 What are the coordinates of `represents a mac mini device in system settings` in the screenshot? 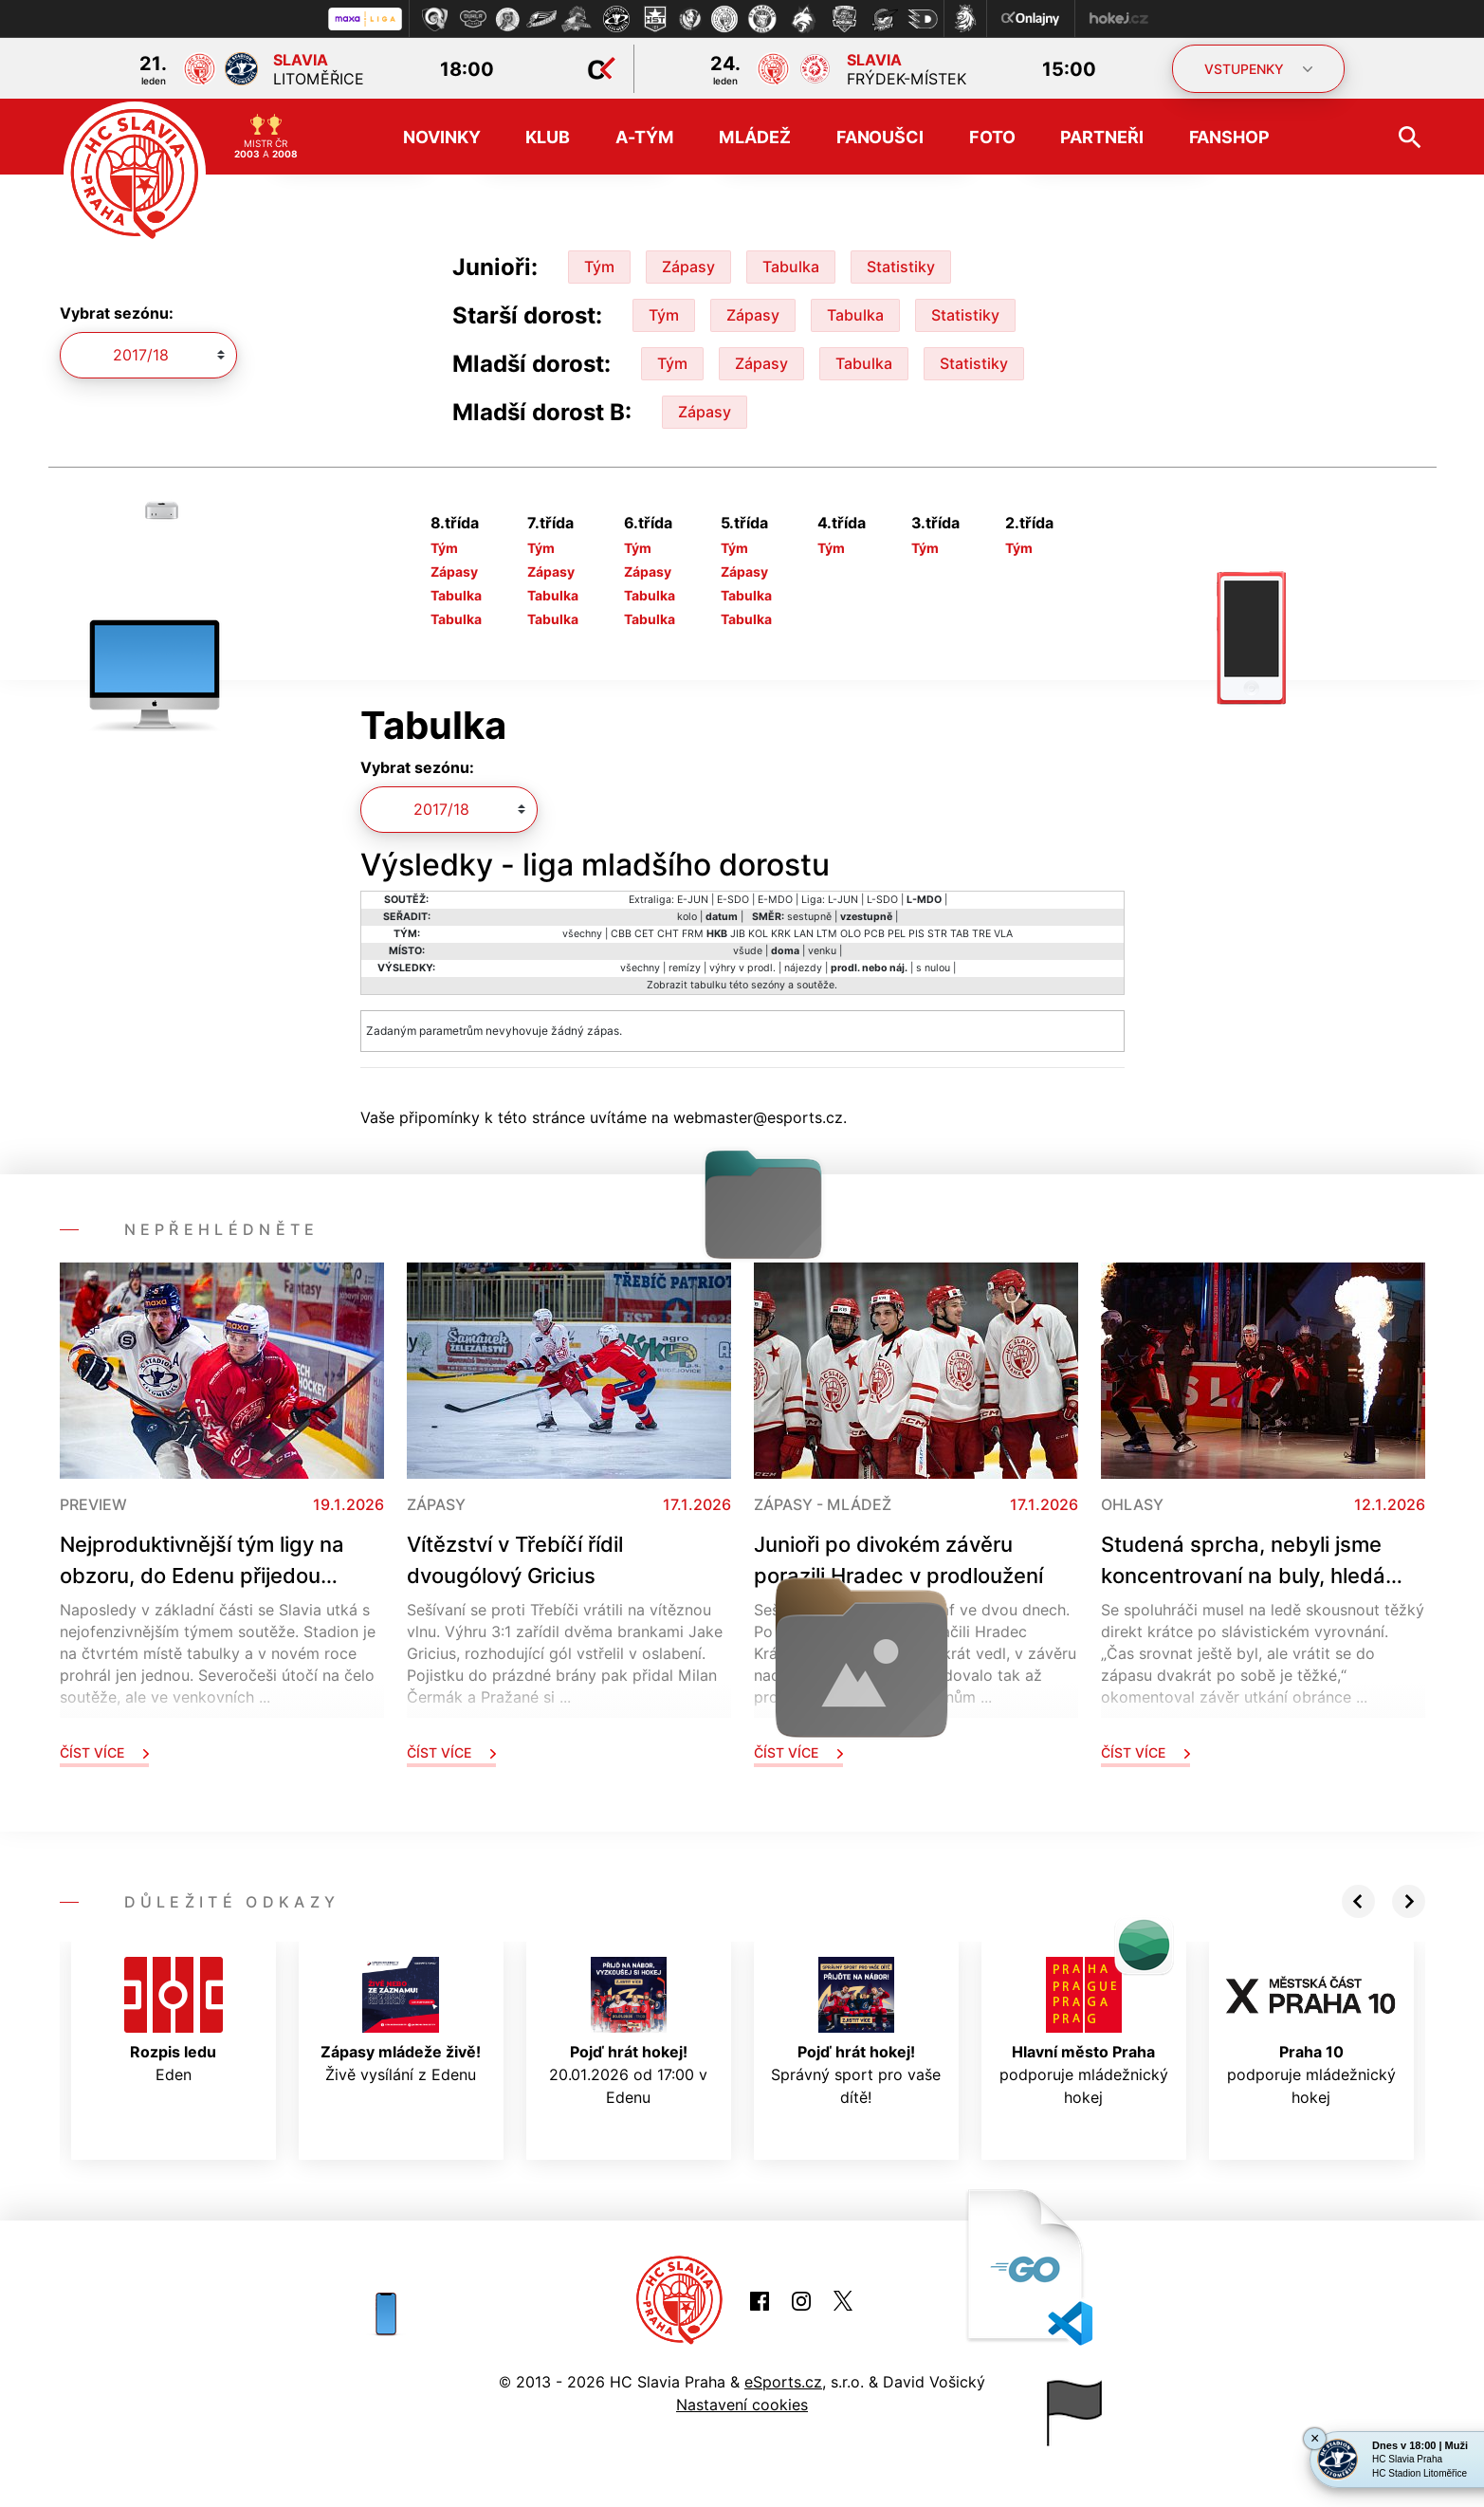 It's located at (161, 509).